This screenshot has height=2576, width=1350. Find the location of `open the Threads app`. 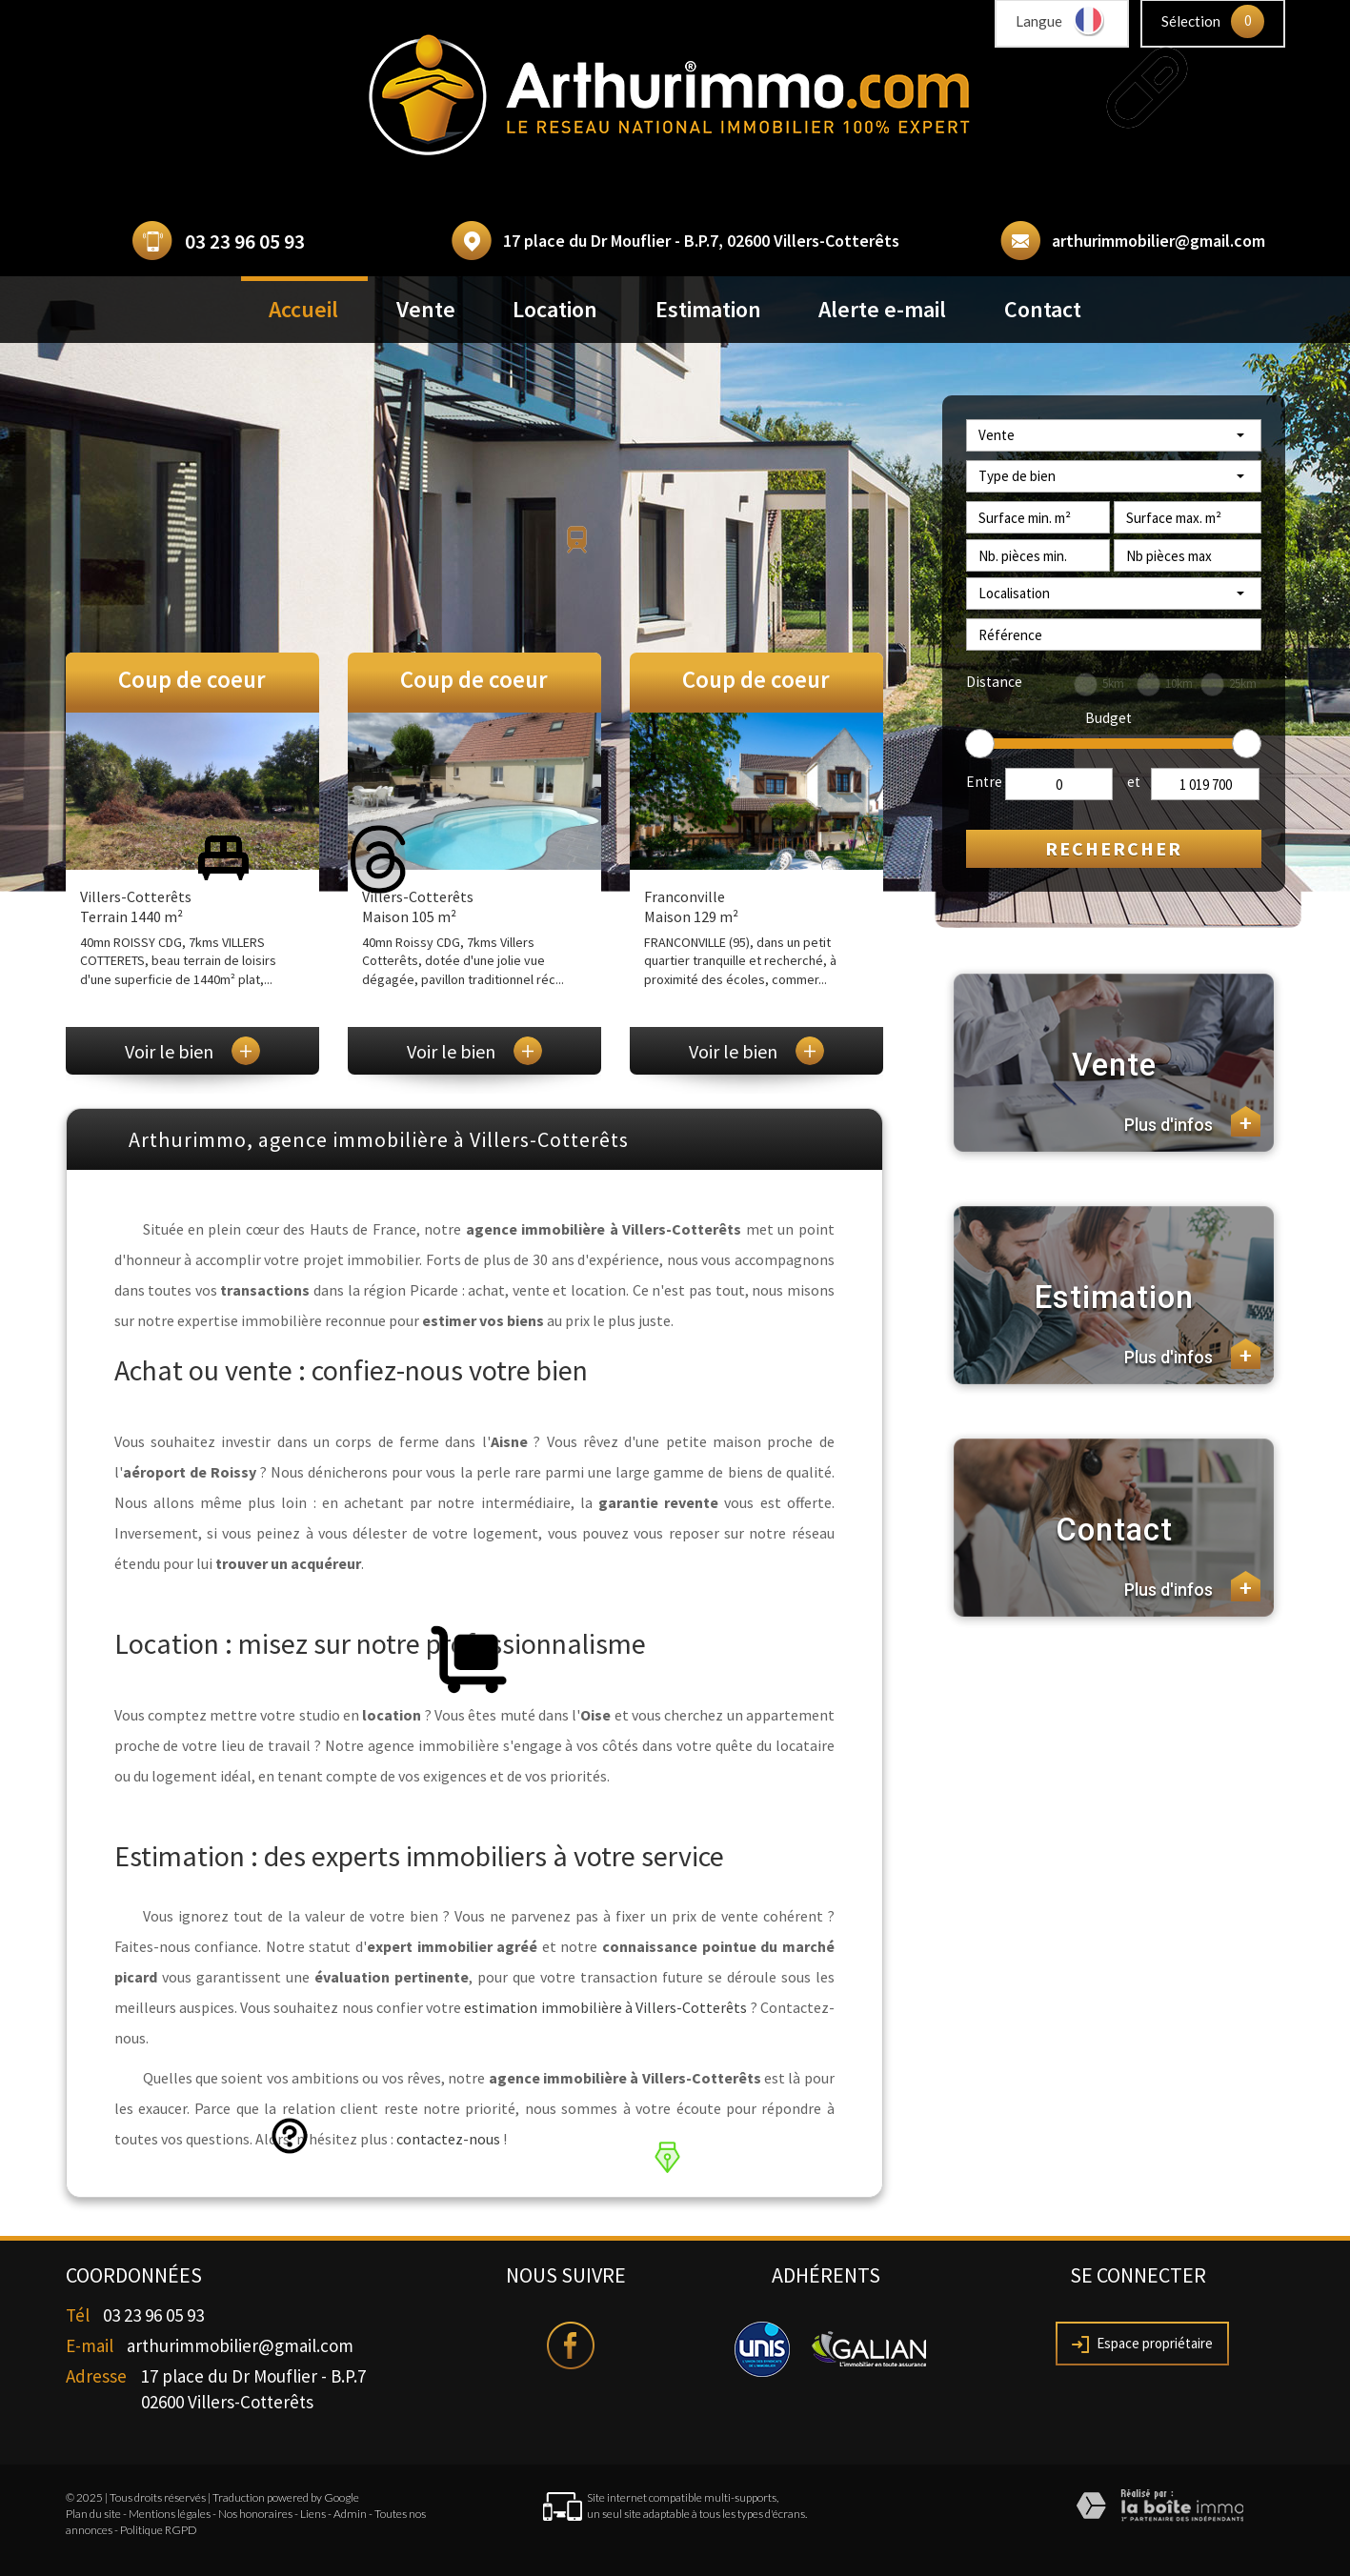

open the Threads app is located at coordinates (379, 859).